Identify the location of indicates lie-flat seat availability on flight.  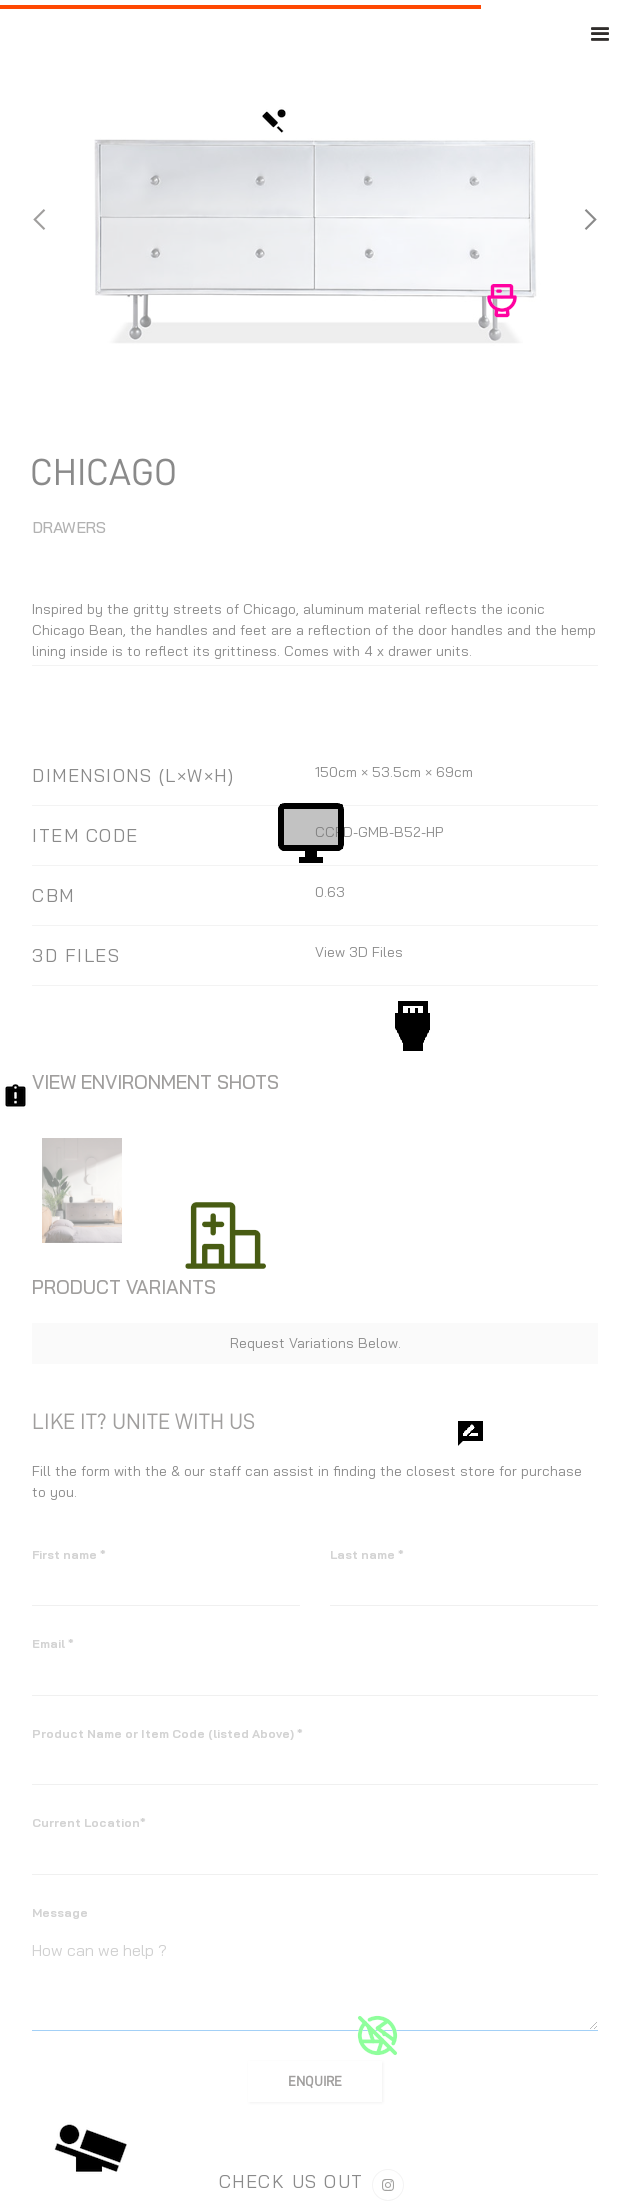
(89, 2149).